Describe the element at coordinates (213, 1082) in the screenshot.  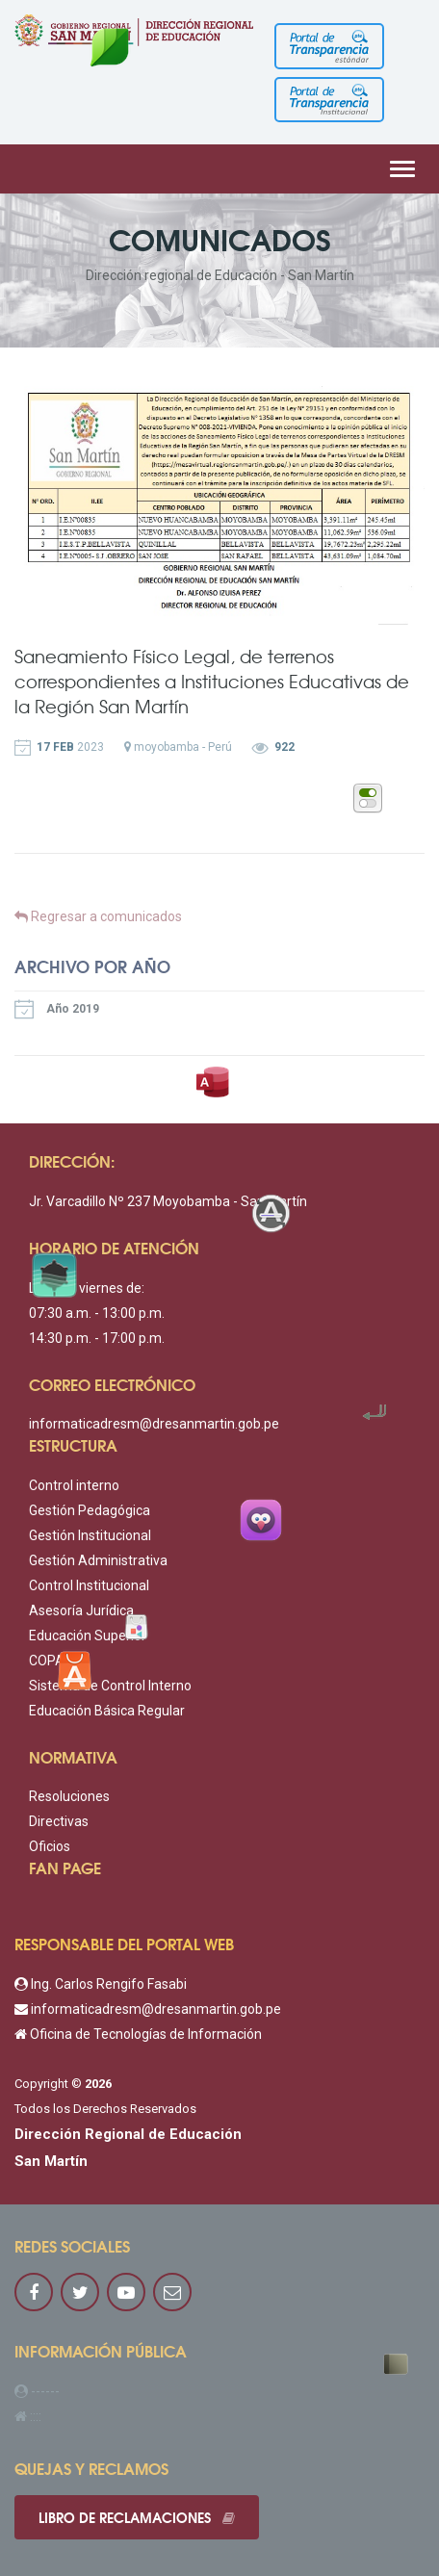
I see `open Microsoft Access database application` at that location.